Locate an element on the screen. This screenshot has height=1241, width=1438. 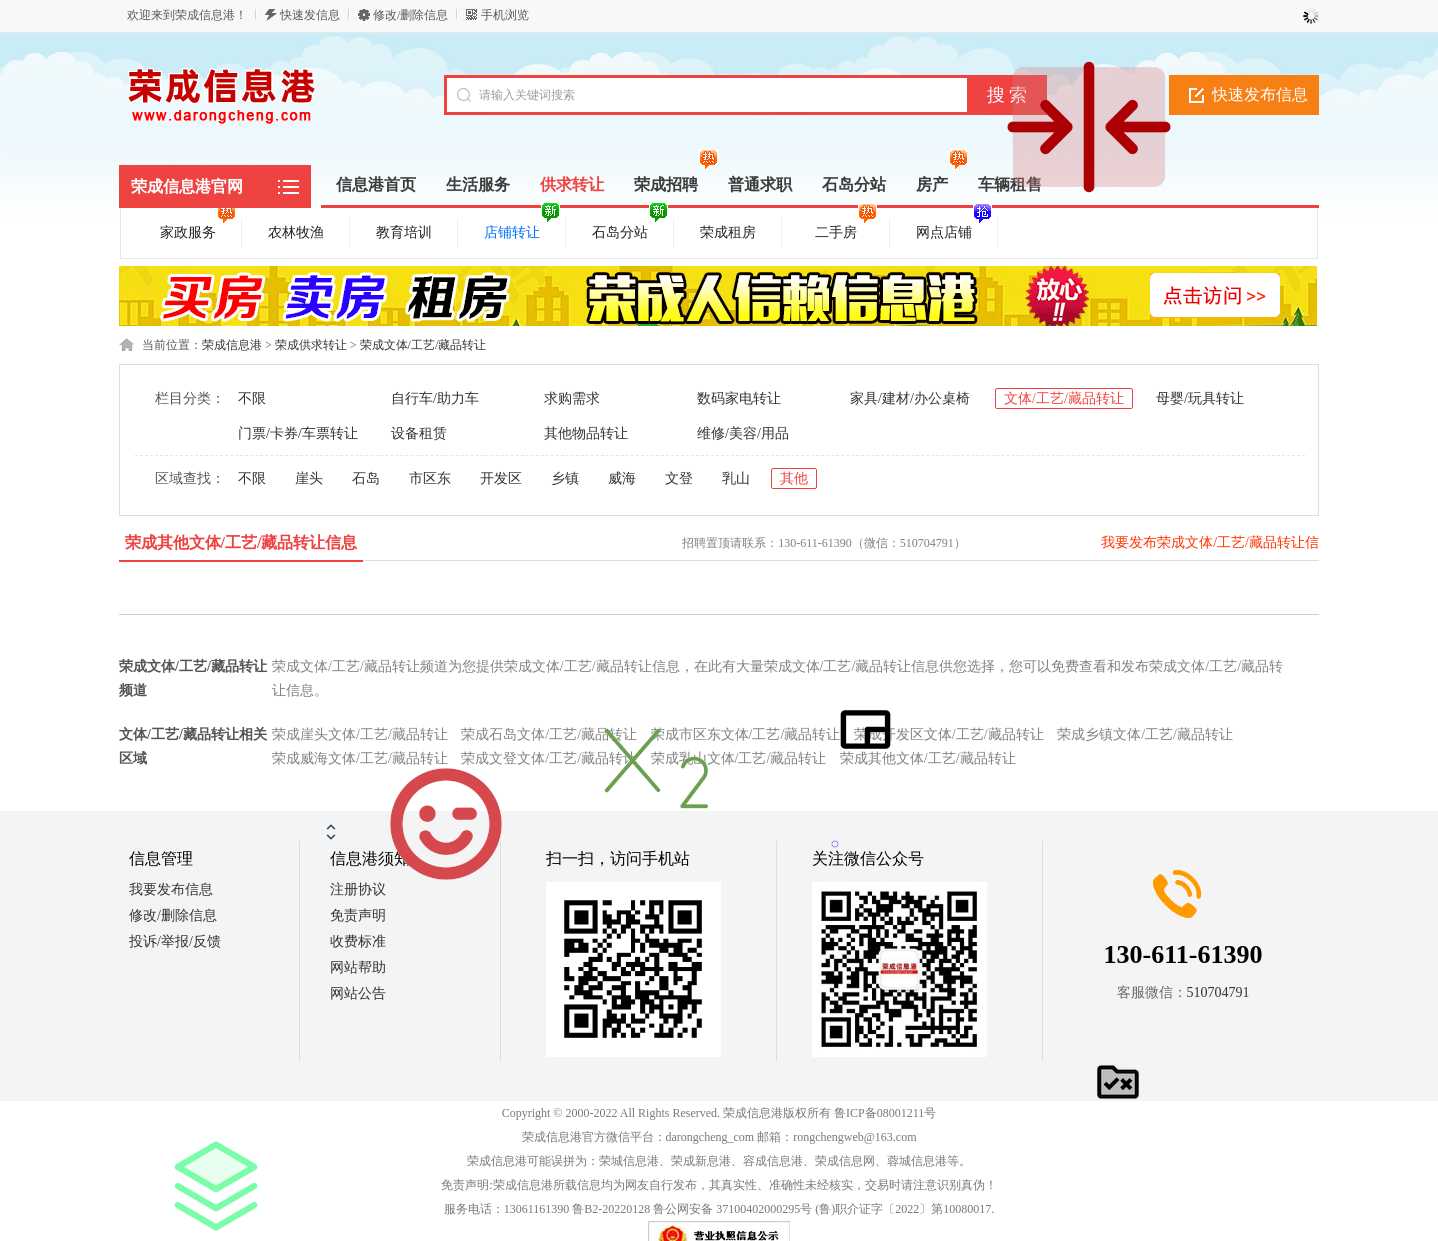
access folder with validation rules is located at coordinates (1118, 1082).